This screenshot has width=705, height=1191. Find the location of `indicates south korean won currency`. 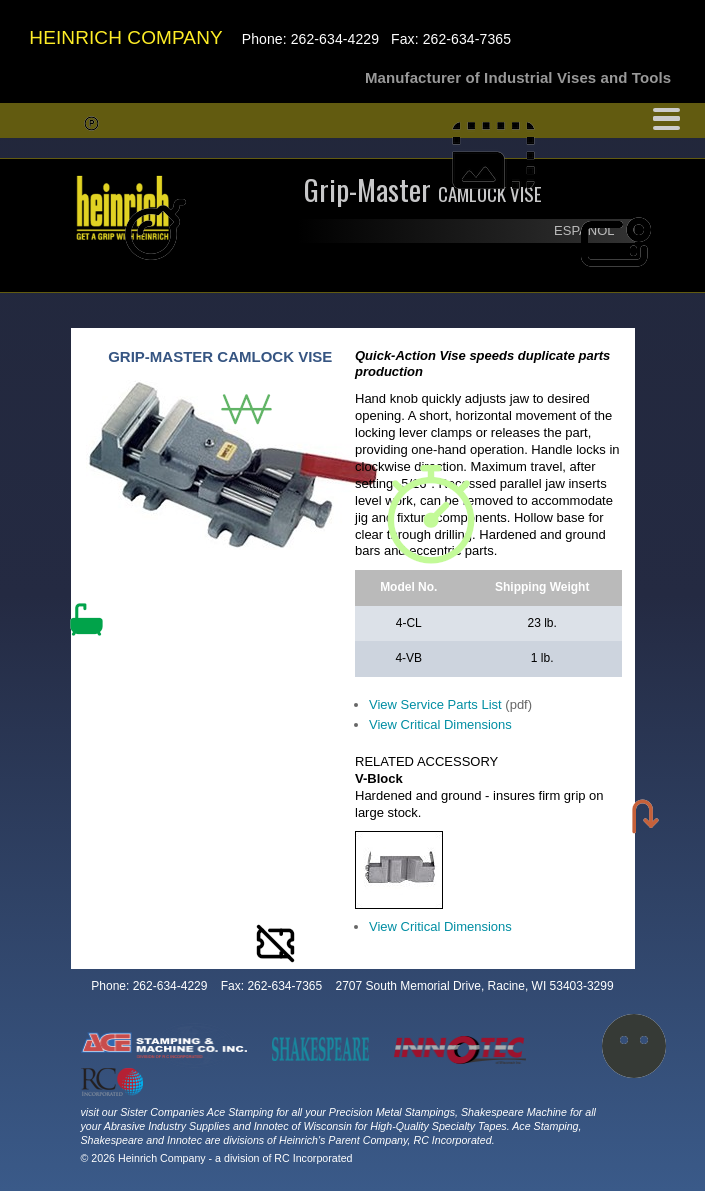

indicates south korean won currency is located at coordinates (246, 407).